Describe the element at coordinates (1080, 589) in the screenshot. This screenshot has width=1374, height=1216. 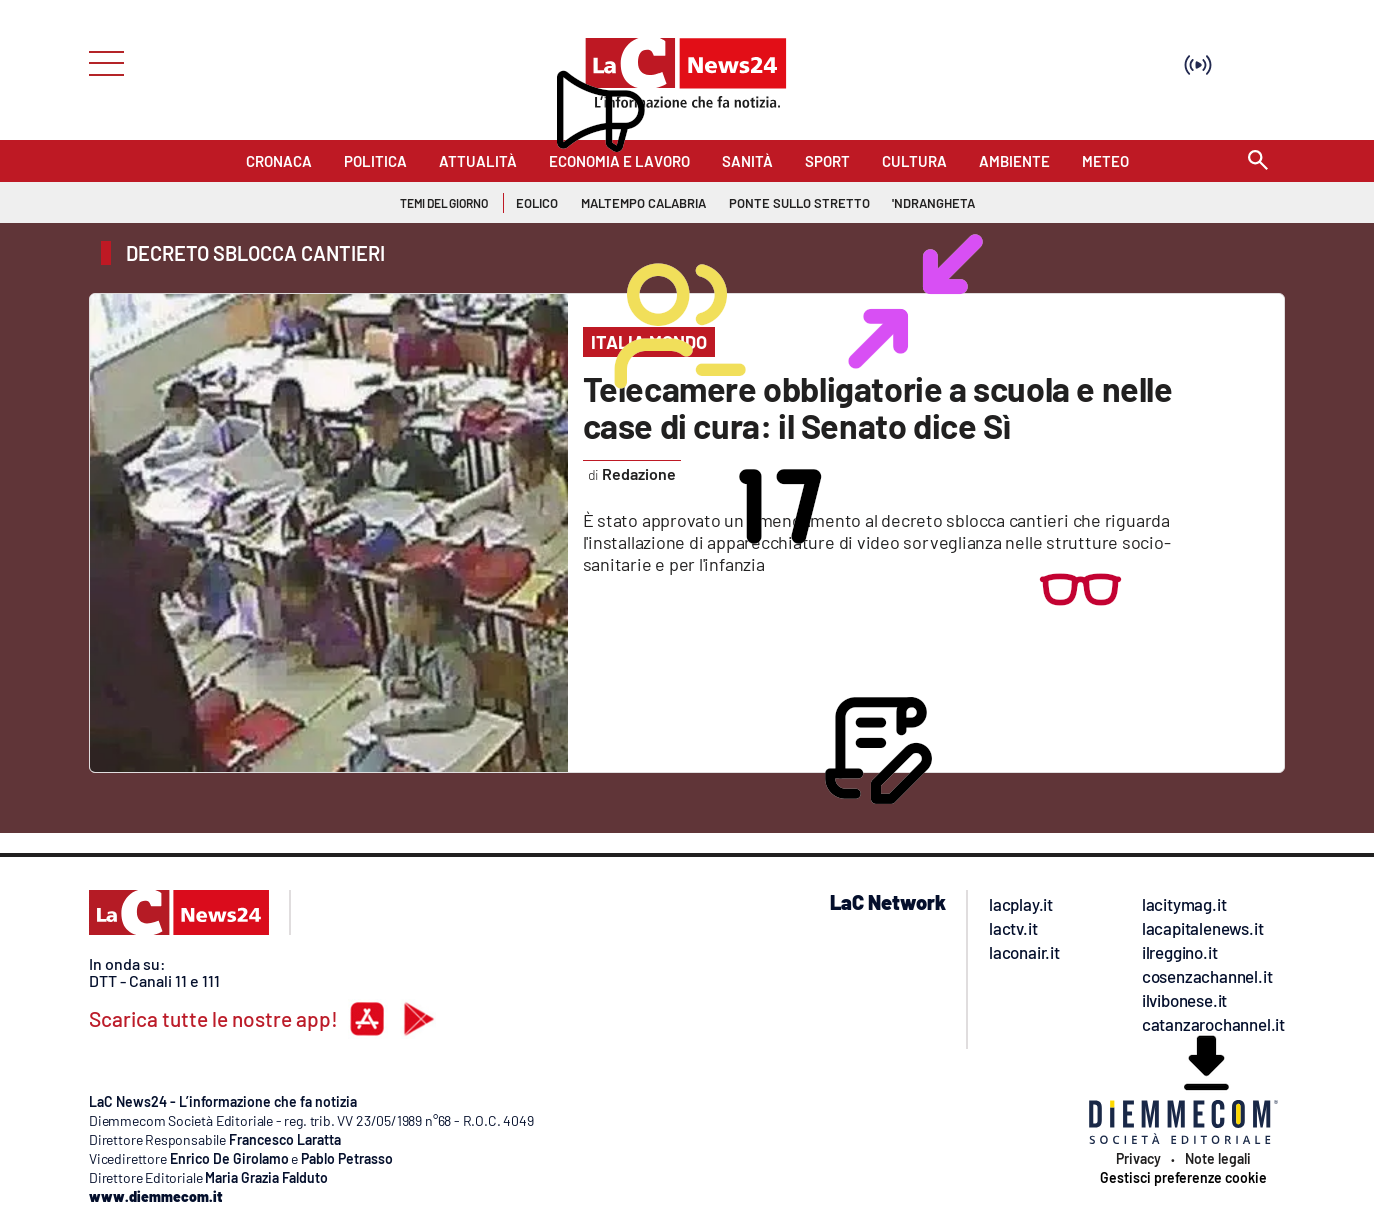
I see `enable reading mode or accessibility features` at that location.